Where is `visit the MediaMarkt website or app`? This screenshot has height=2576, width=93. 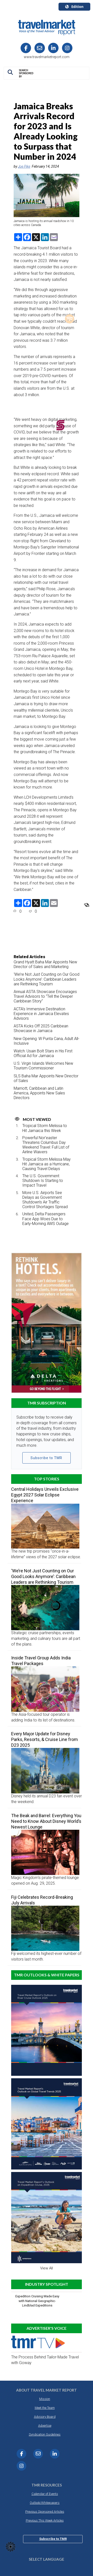
visit the MediaMarkt website or app is located at coordinates (10, 2547).